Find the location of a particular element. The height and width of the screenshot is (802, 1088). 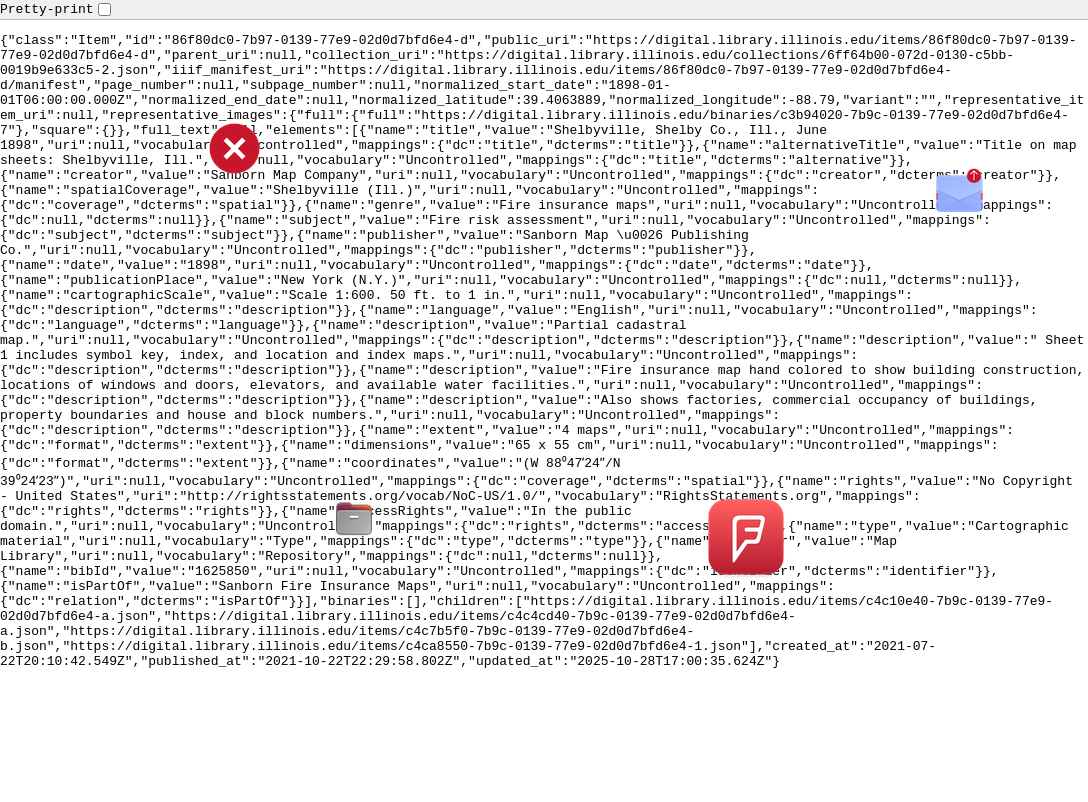

send an email or message is located at coordinates (959, 193).